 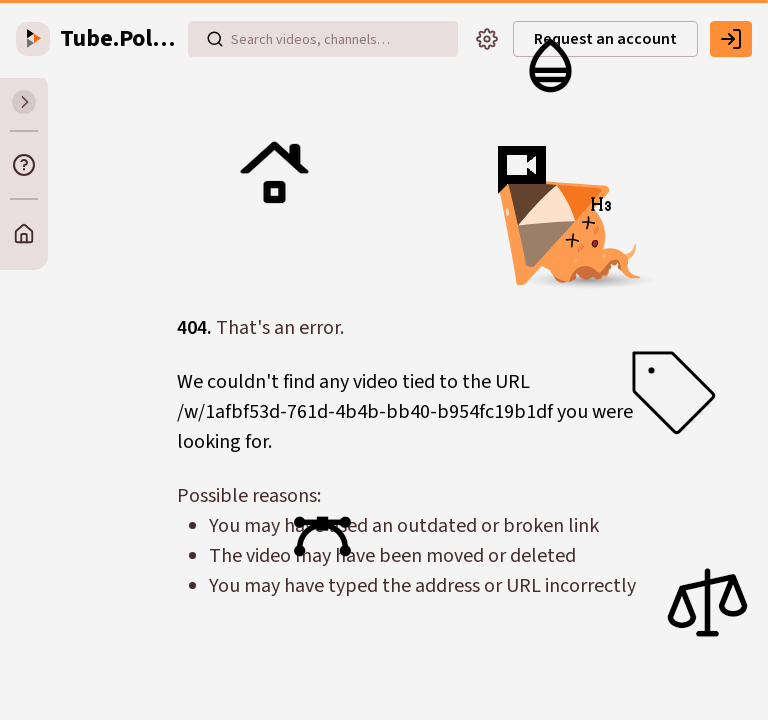 What do you see at coordinates (601, 204) in the screenshot?
I see `apply heading level 3 text formatting` at bounding box center [601, 204].